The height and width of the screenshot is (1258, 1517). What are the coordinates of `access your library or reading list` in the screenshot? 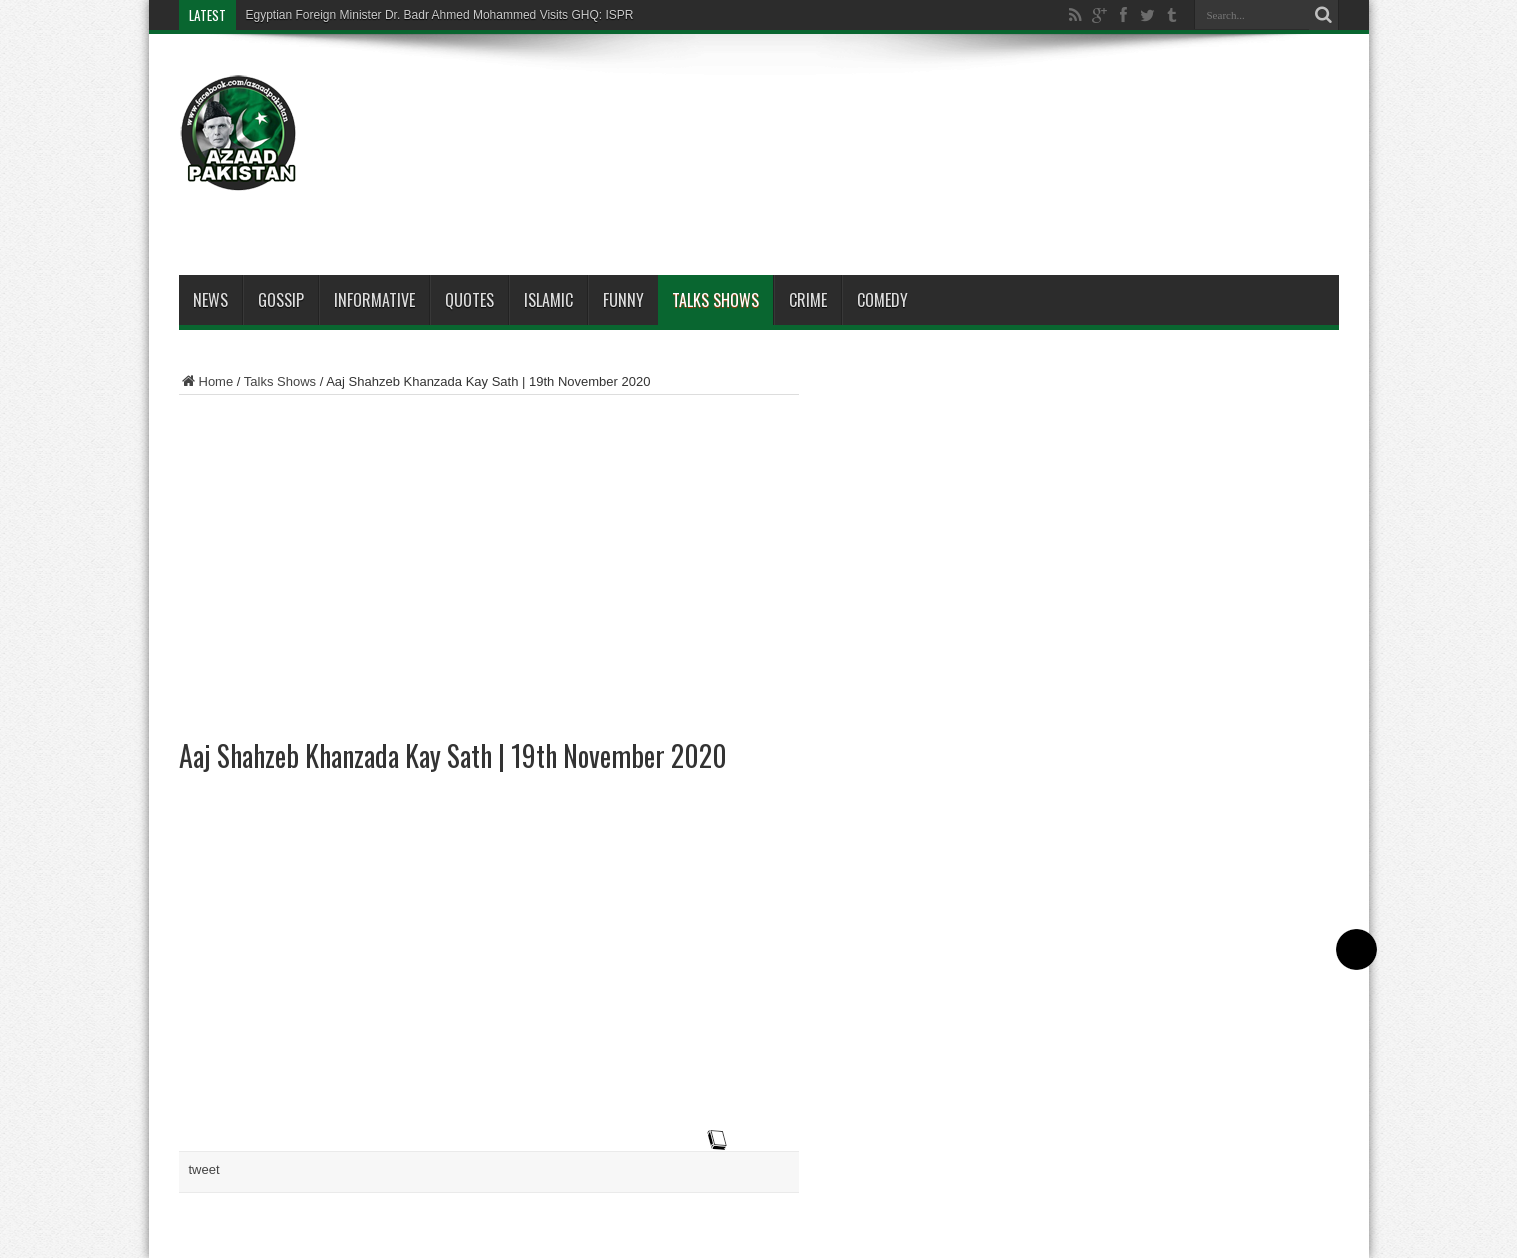 It's located at (717, 1140).